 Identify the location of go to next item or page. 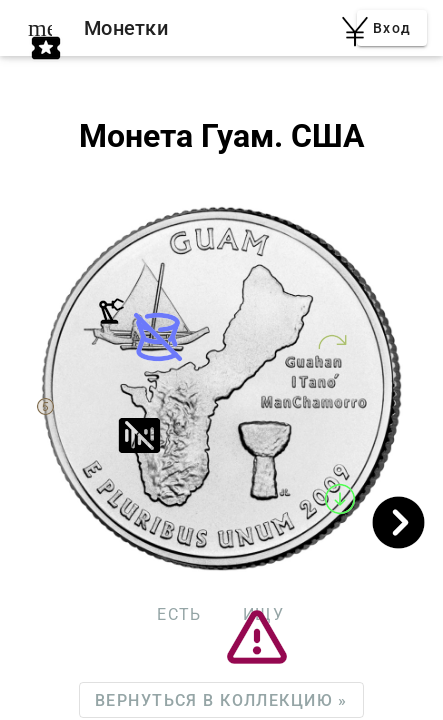
(398, 522).